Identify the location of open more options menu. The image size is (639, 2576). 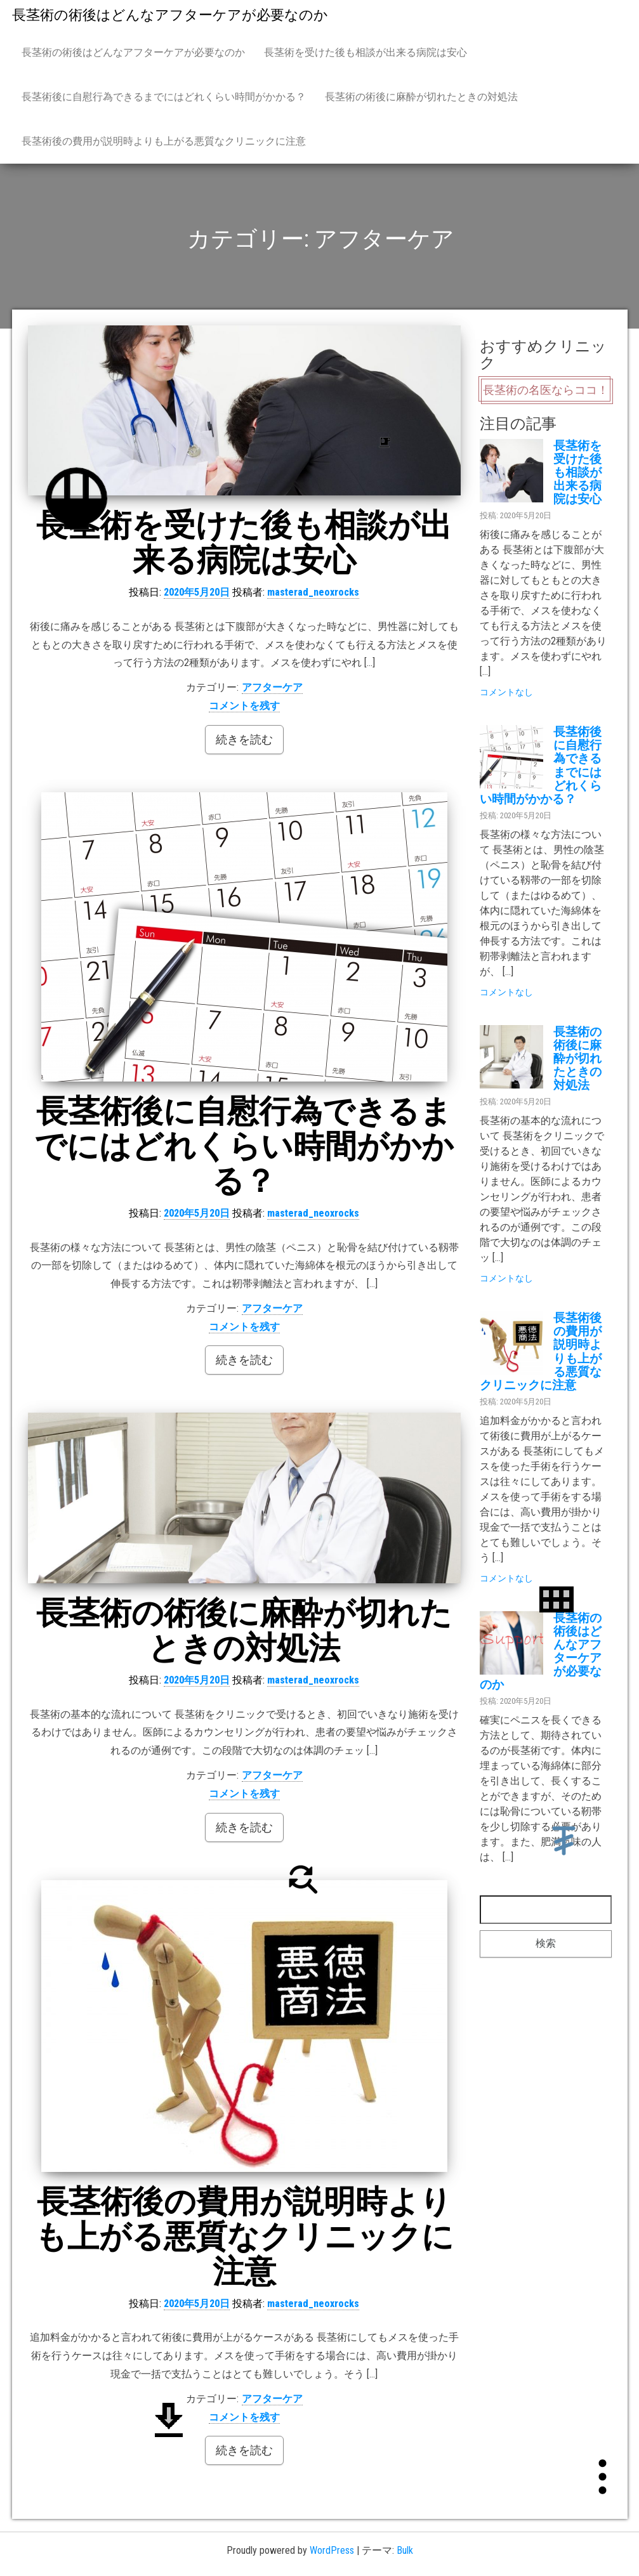
(602, 2476).